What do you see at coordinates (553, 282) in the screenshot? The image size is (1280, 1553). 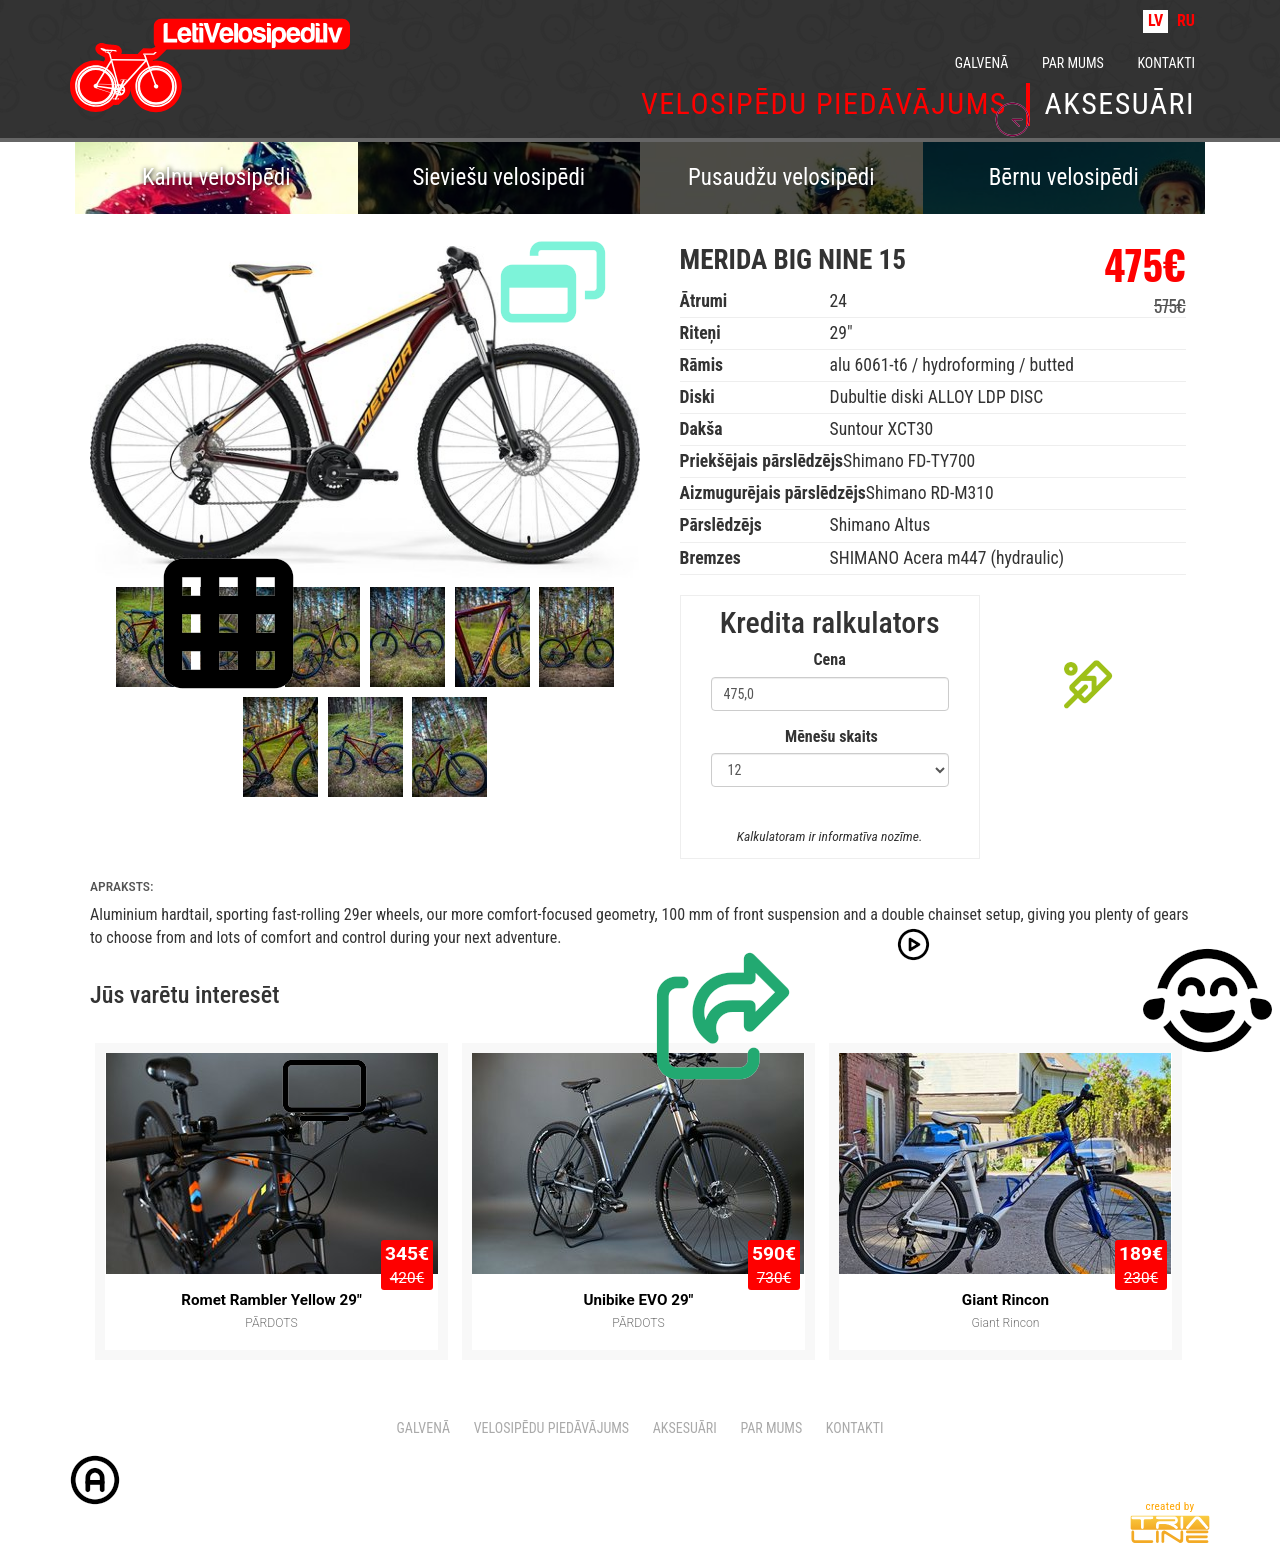 I see `restore window to previous size` at bounding box center [553, 282].